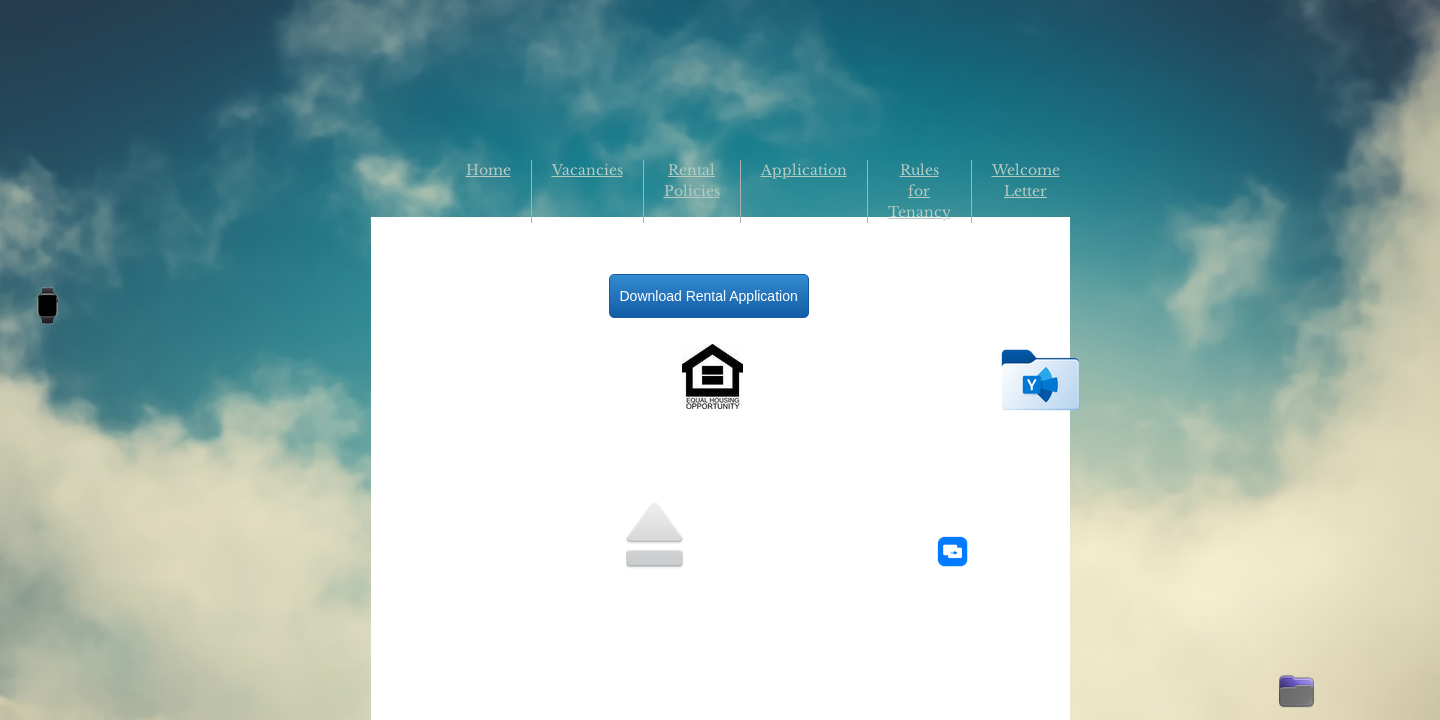 The width and height of the screenshot is (1440, 720). What do you see at coordinates (654, 534) in the screenshot?
I see `eject a disc or removable media` at bounding box center [654, 534].